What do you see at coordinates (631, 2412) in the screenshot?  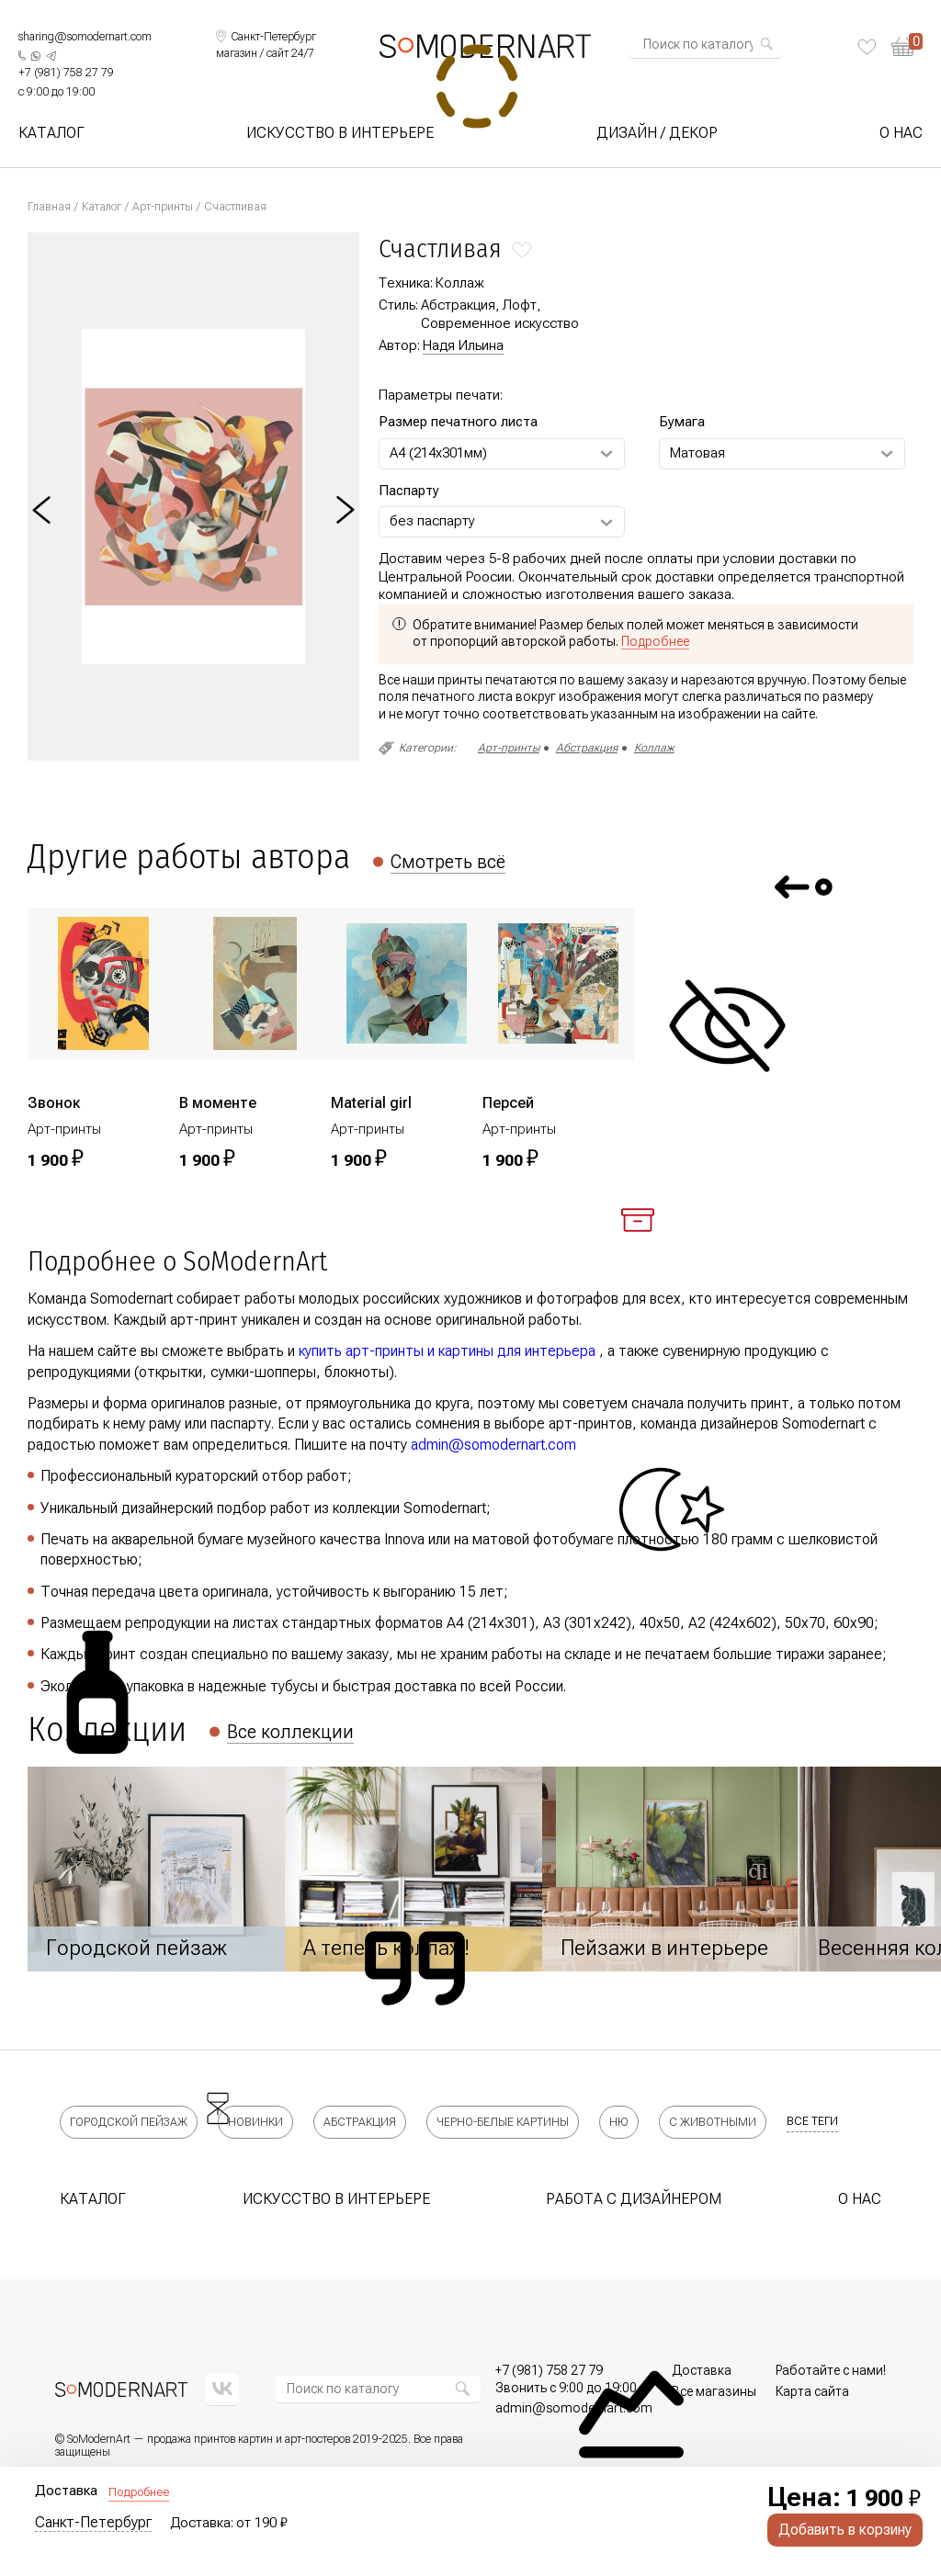 I see `view analytics or performance trends` at bounding box center [631, 2412].